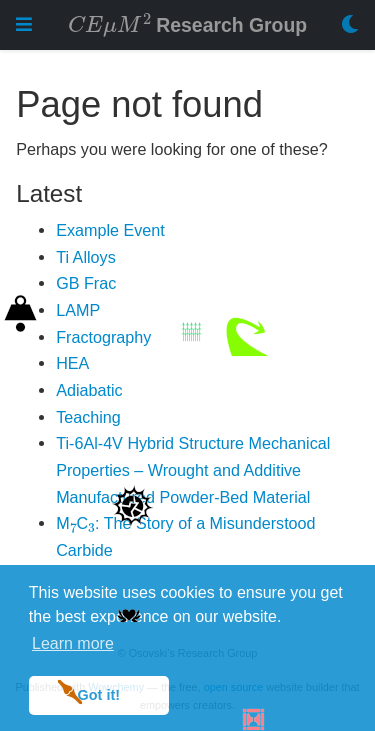 The image size is (375, 731). Describe the element at coordinates (133, 506) in the screenshot. I see `indicates a power-up or special ability is active` at that location.